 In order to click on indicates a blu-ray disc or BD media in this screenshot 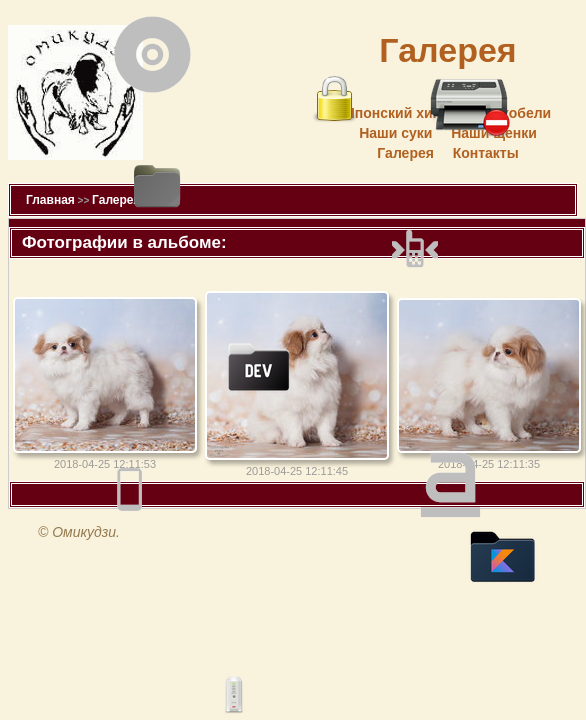, I will do `click(152, 54)`.